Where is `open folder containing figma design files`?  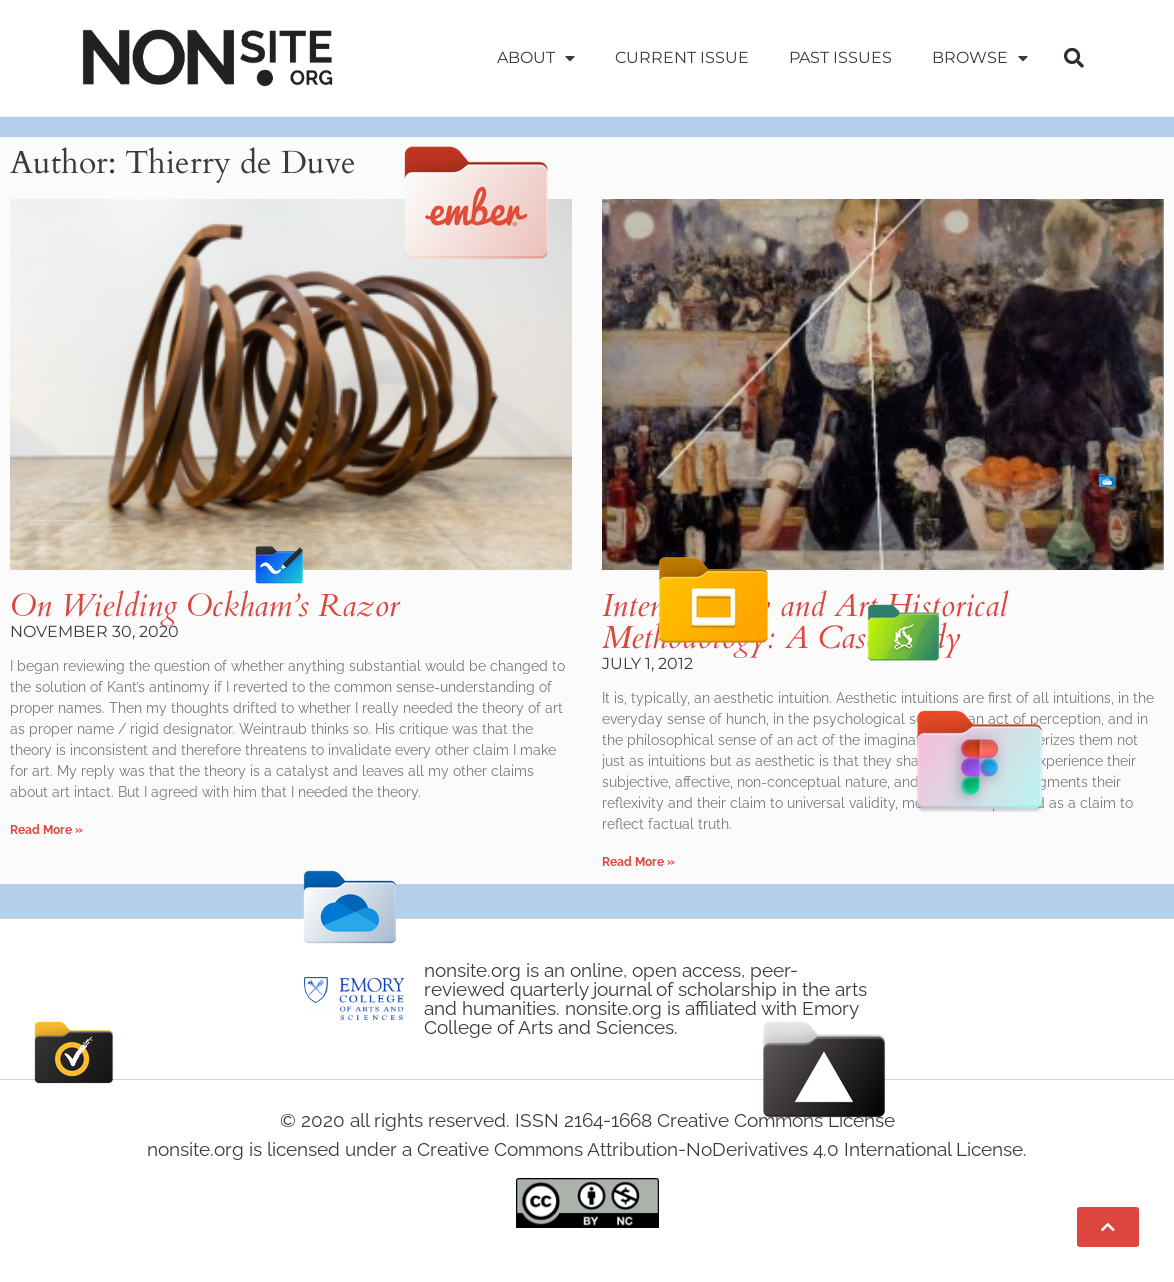
open folder containing figma design files is located at coordinates (979, 763).